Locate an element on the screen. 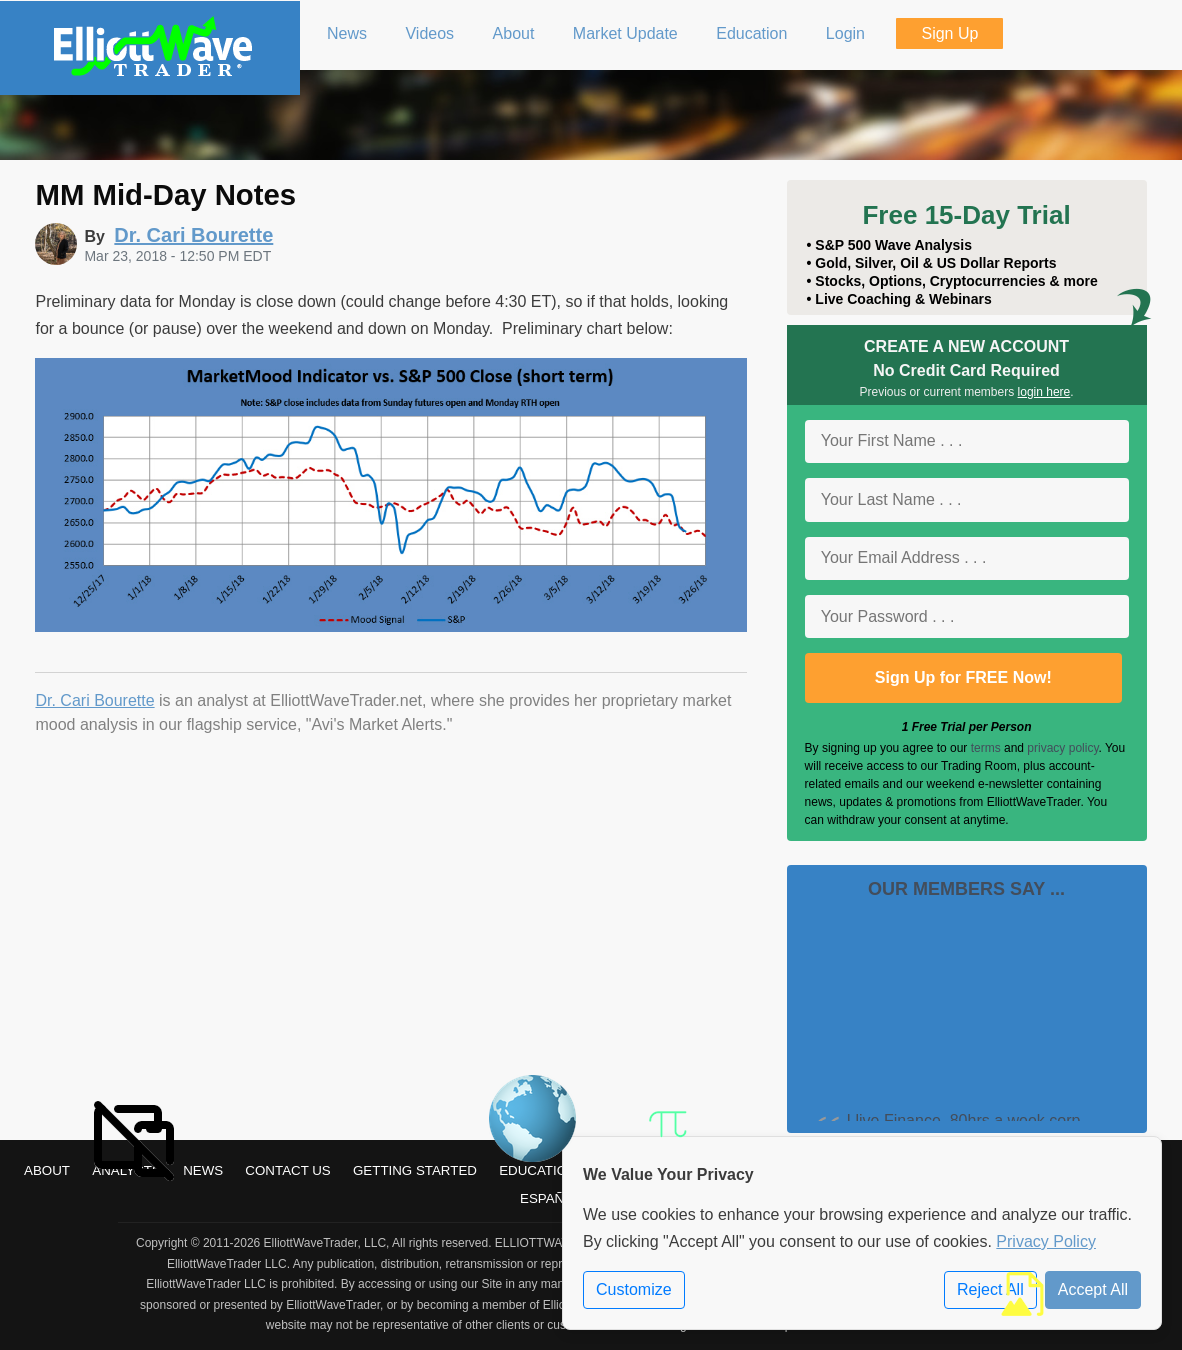 This screenshot has width=1182, height=1350. view image file is located at coordinates (1025, 1294).